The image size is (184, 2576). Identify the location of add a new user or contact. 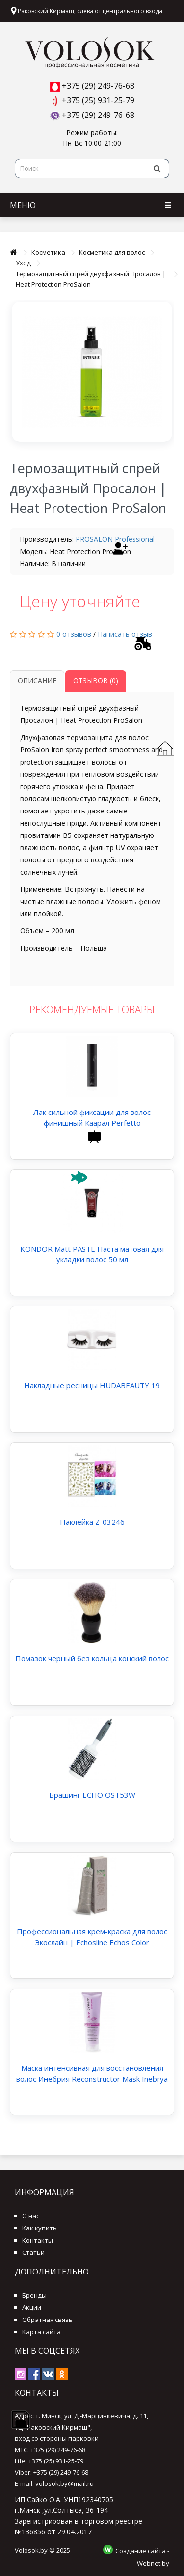
(120, 548).